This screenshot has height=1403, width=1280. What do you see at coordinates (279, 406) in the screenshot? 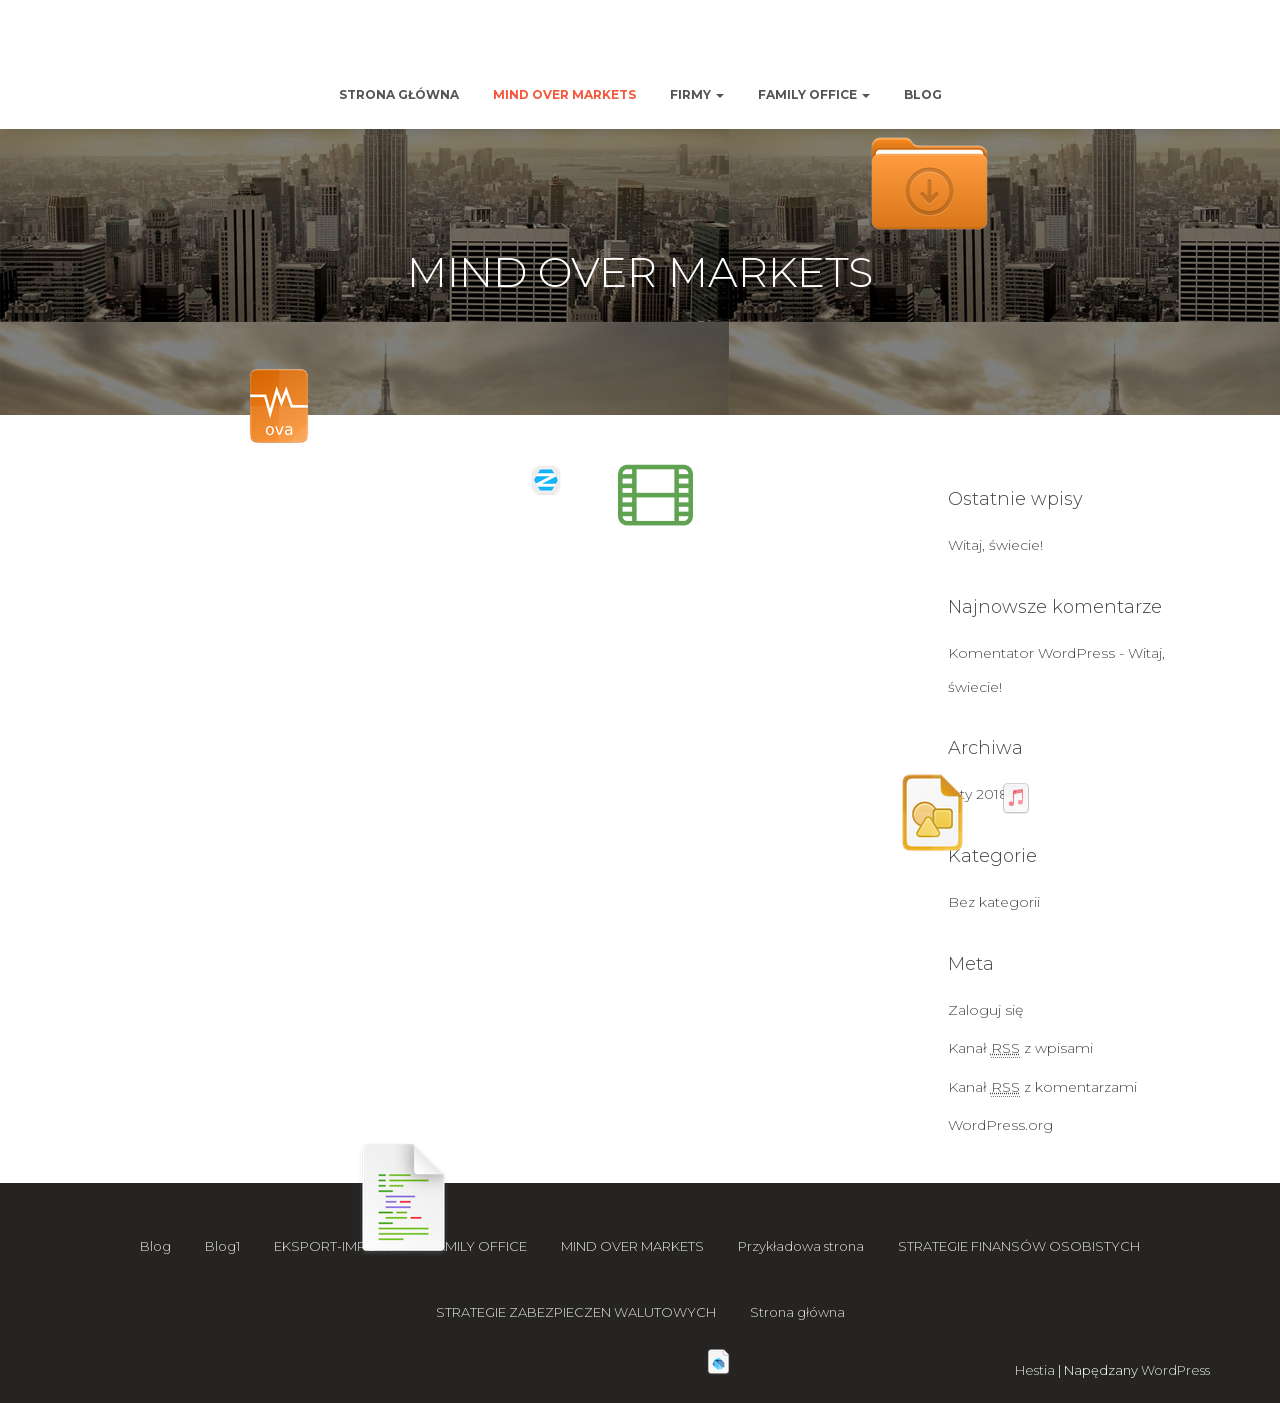
I see `a VirtualBox appliance file (.ova format)` at bounding box center [279, 406].